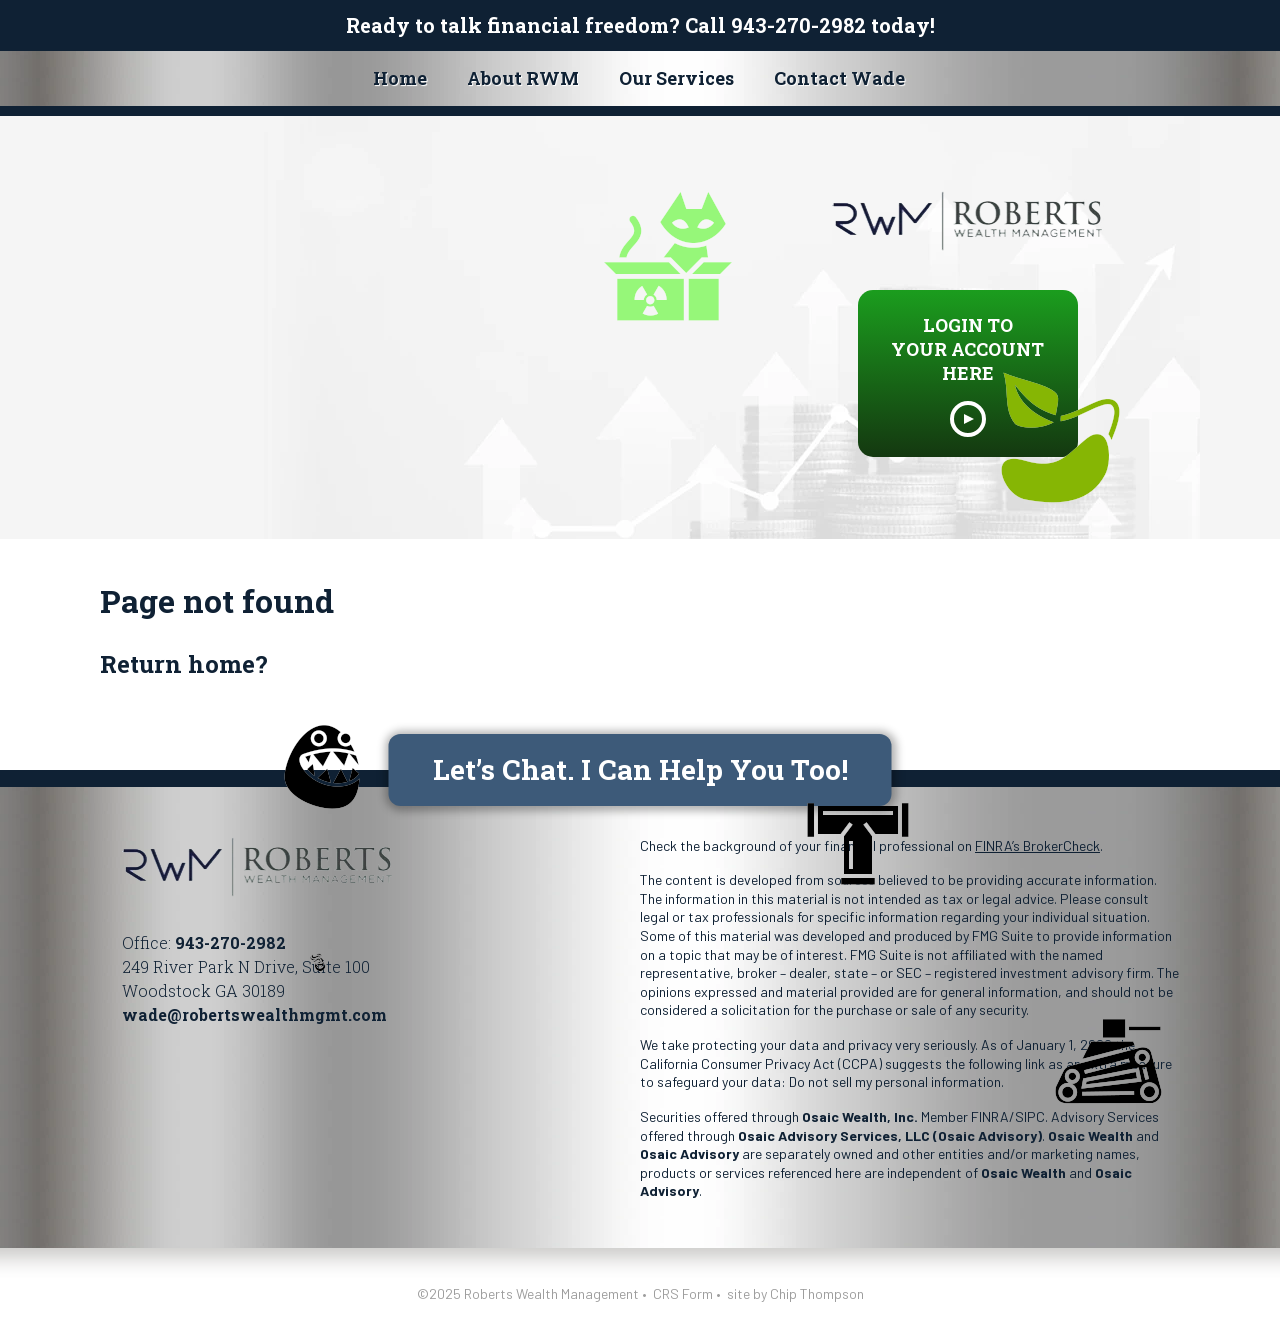 The image size is (1280, 1341). What do you see at coordinates (858, 834) in the screenshot?
I see `indicates a pipe junction or plumbing connection point` at bounding box center [858, 834].